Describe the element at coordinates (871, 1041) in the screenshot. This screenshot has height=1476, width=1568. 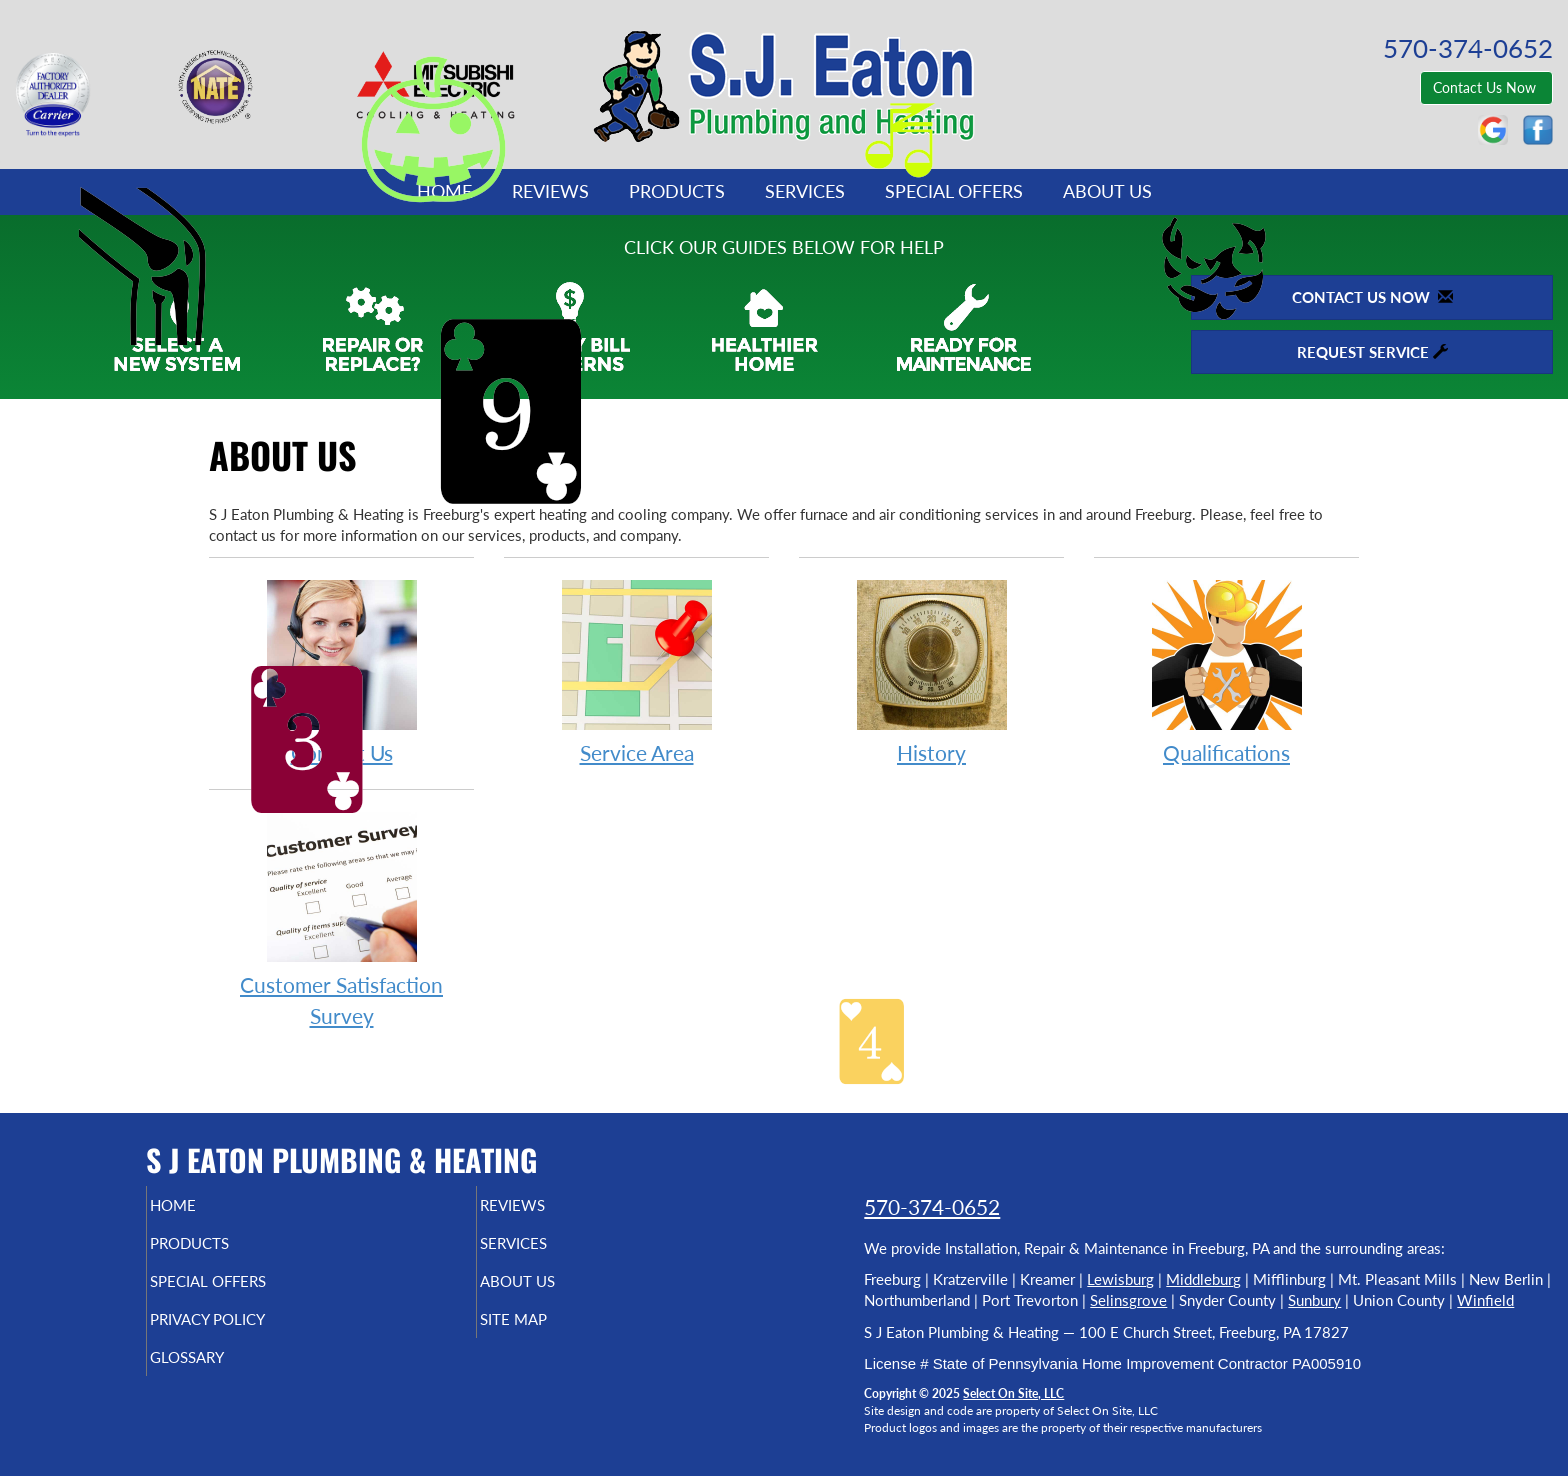
I see `four of hearts playing card` at that location.